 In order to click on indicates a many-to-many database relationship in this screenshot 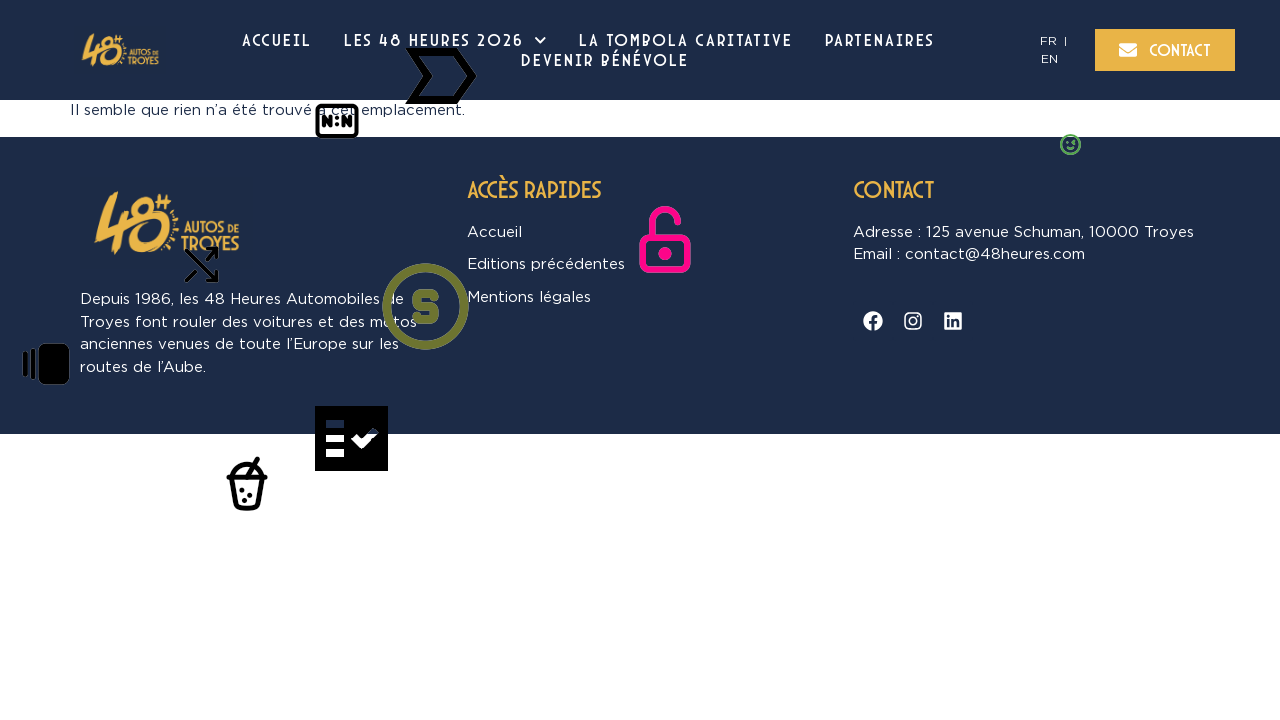, I will do `click(337, 121)`.